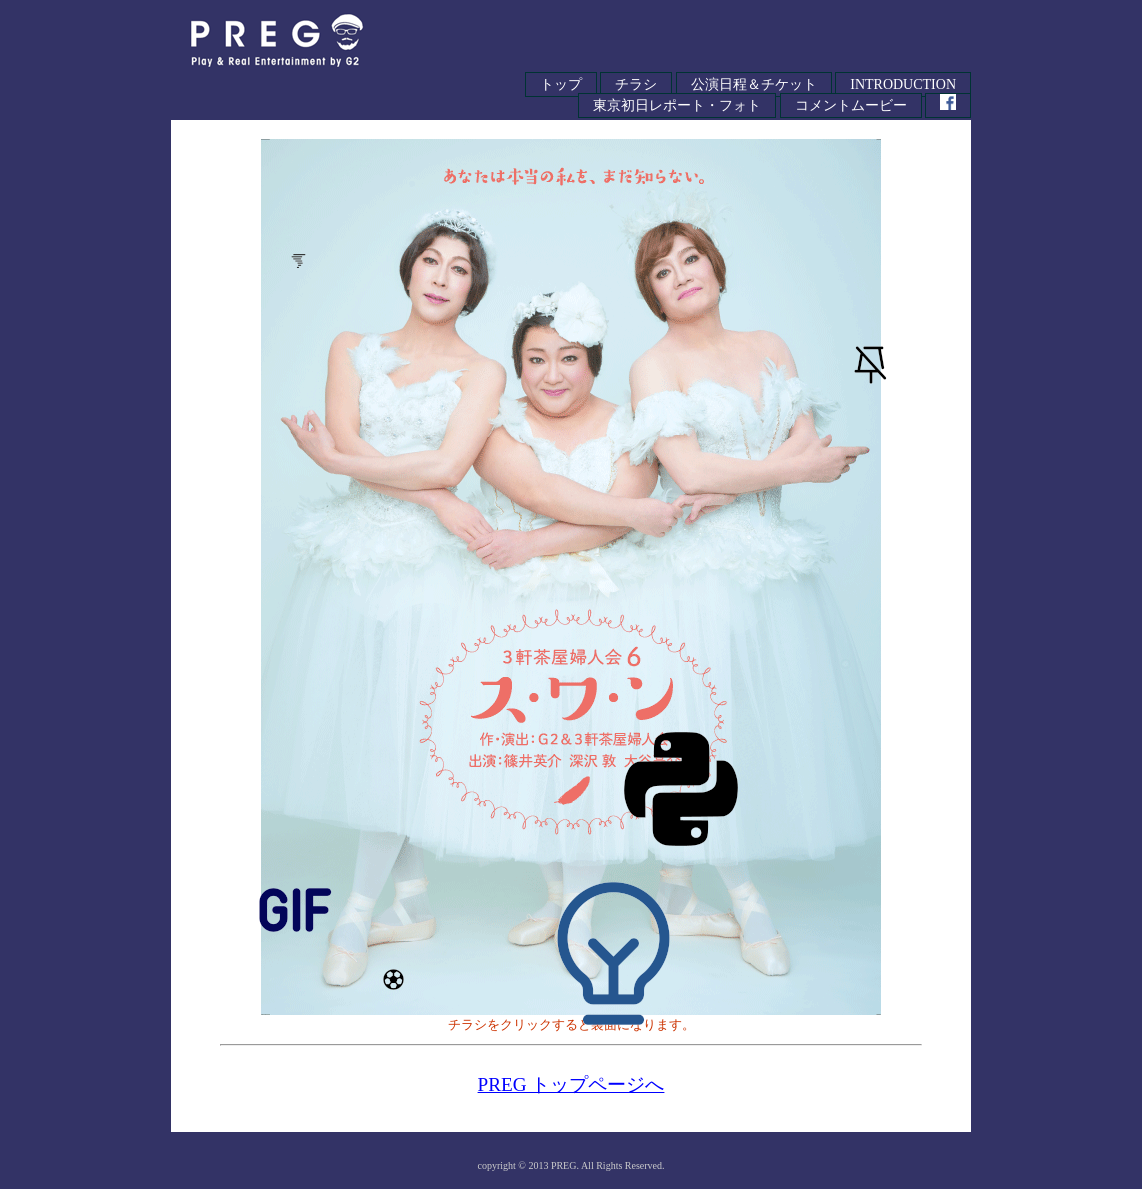 The width and height of the screenshot is (1142, 1189). Describe the element at coordinates (871, 363) in the screenshot. I see `unpin an item from its current location` at that location.